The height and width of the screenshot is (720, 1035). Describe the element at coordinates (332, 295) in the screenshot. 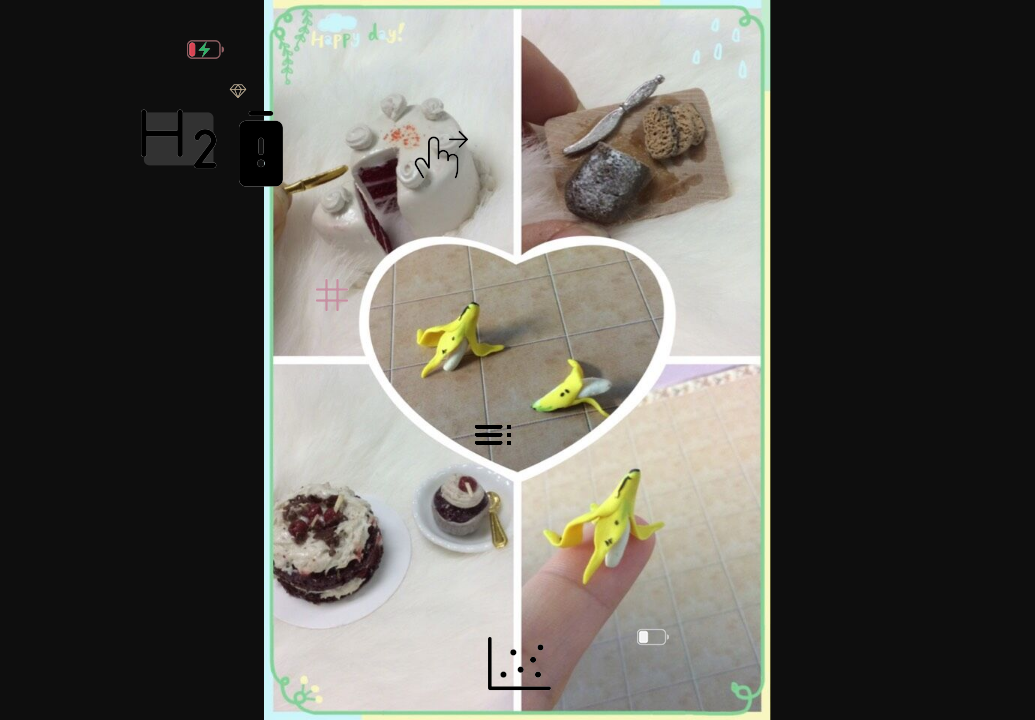

I see `add or view hashtags` at that location.